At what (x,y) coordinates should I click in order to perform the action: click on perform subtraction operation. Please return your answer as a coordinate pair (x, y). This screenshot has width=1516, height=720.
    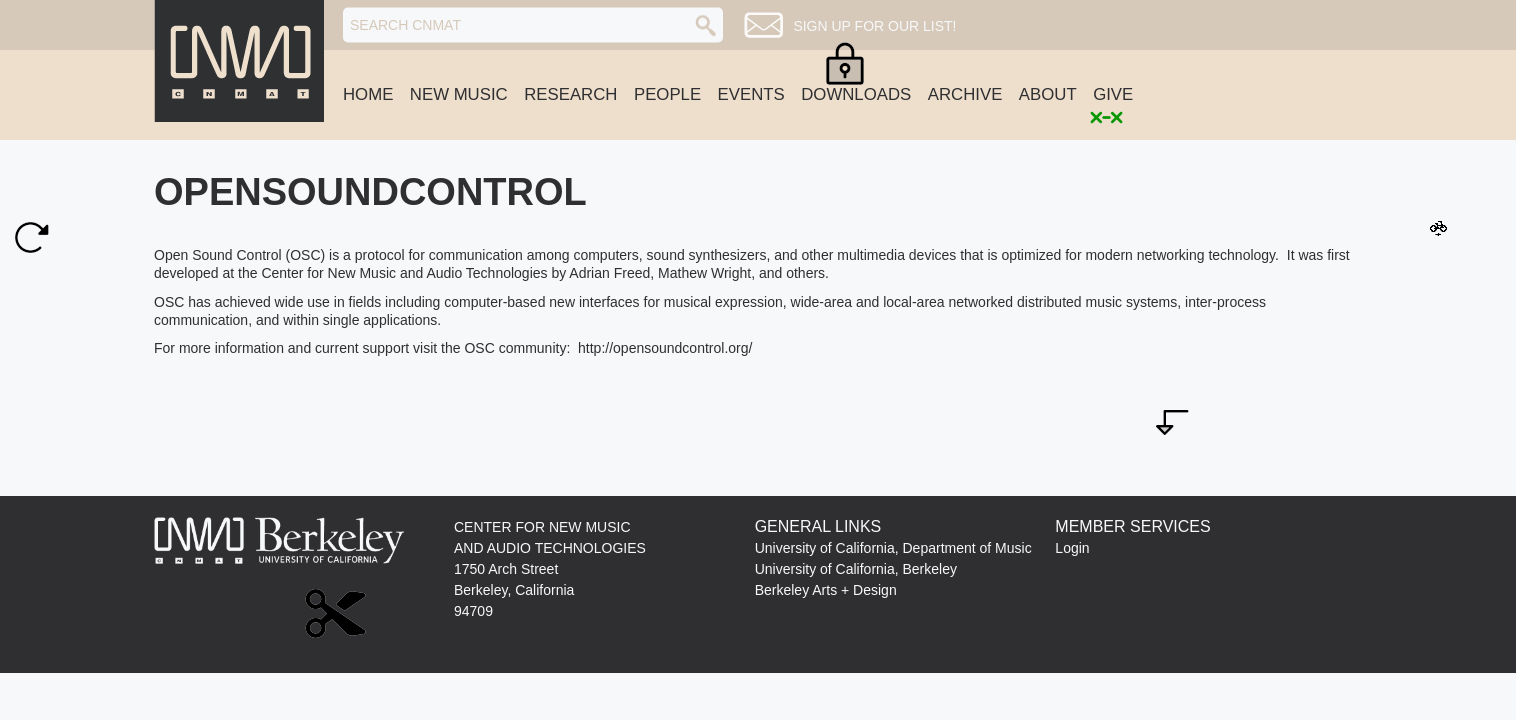
    Looking at the image, I should click on (1106, 117).